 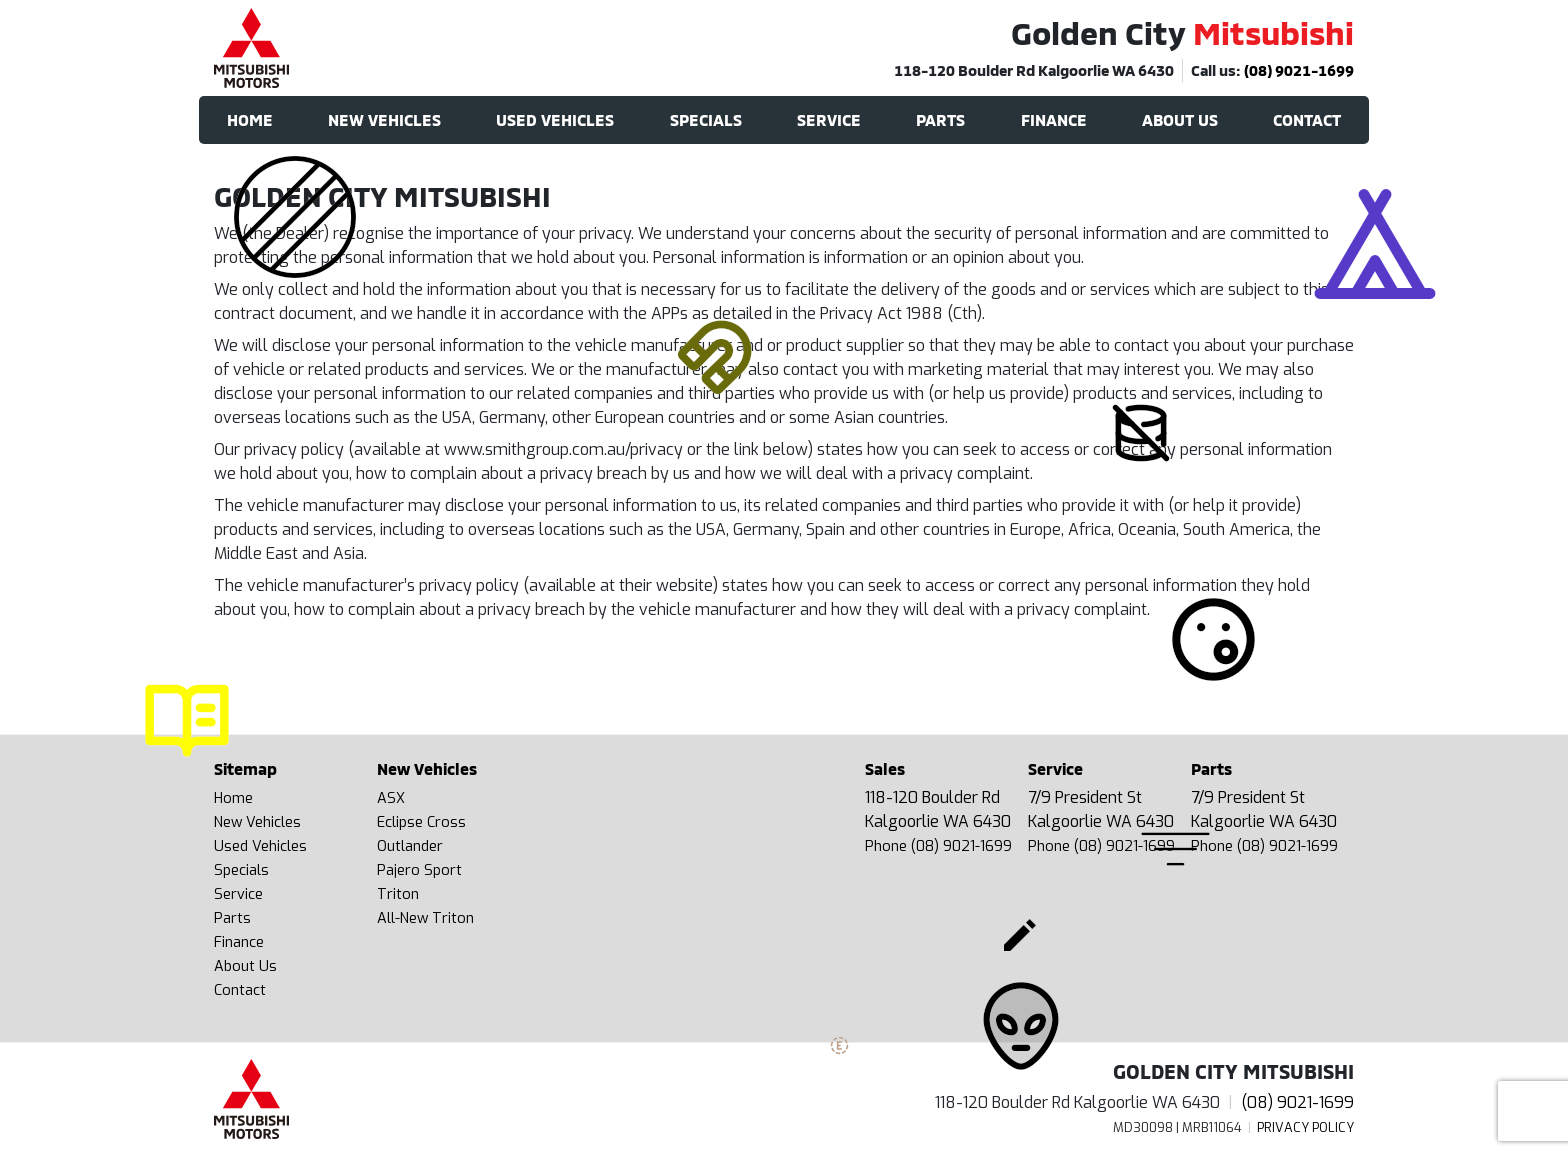 What do you see at coordinates (839, 1045) in the screenshot?
I see `indicates a draft or pending email` at bounding box center [839, 1045].